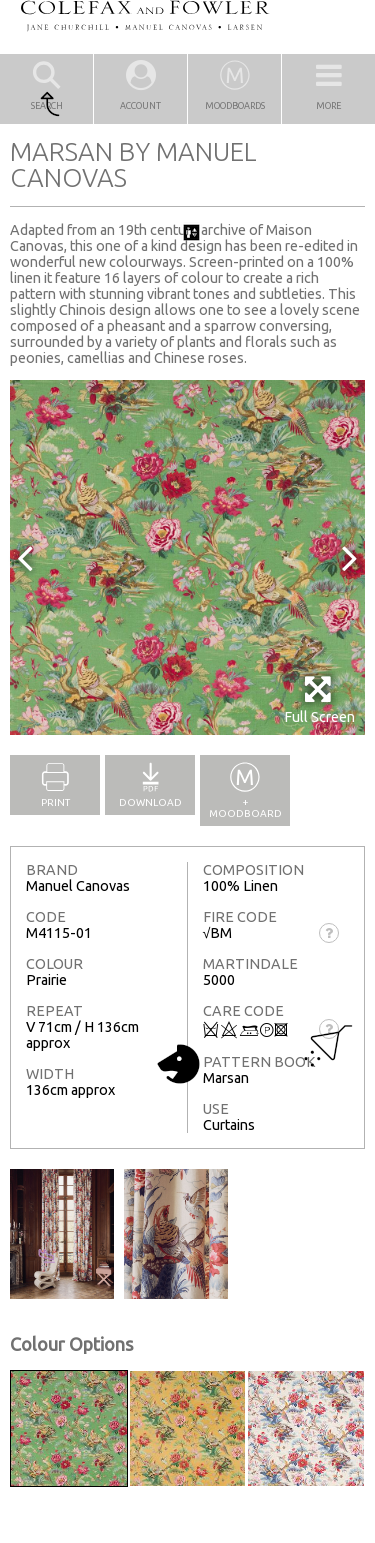 The width and height of the screenshot is (375, 1543). Describe the element at coordinates (180, 1064) in the screenshot. I see `access equestrian or horse-related features` at that location.